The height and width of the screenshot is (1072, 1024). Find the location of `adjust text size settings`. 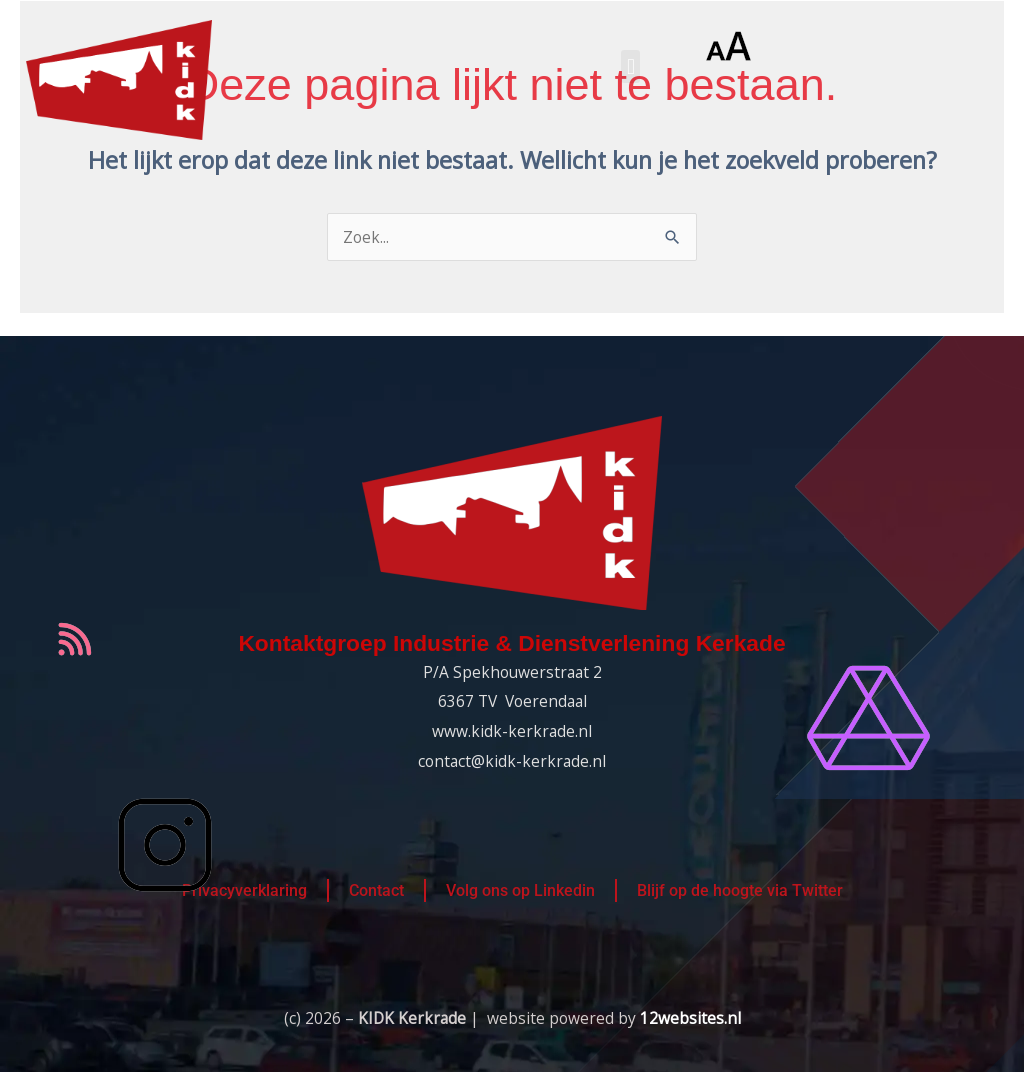

adjust text size settings is located at coordinates (728, 44).